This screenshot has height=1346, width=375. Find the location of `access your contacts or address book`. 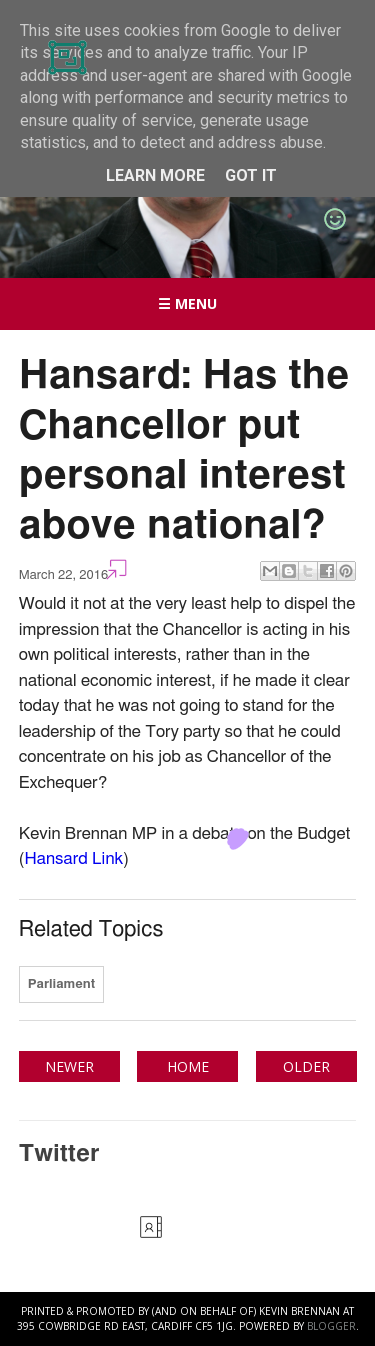

access your contacts or address book is located at coordinates (151, 1227).